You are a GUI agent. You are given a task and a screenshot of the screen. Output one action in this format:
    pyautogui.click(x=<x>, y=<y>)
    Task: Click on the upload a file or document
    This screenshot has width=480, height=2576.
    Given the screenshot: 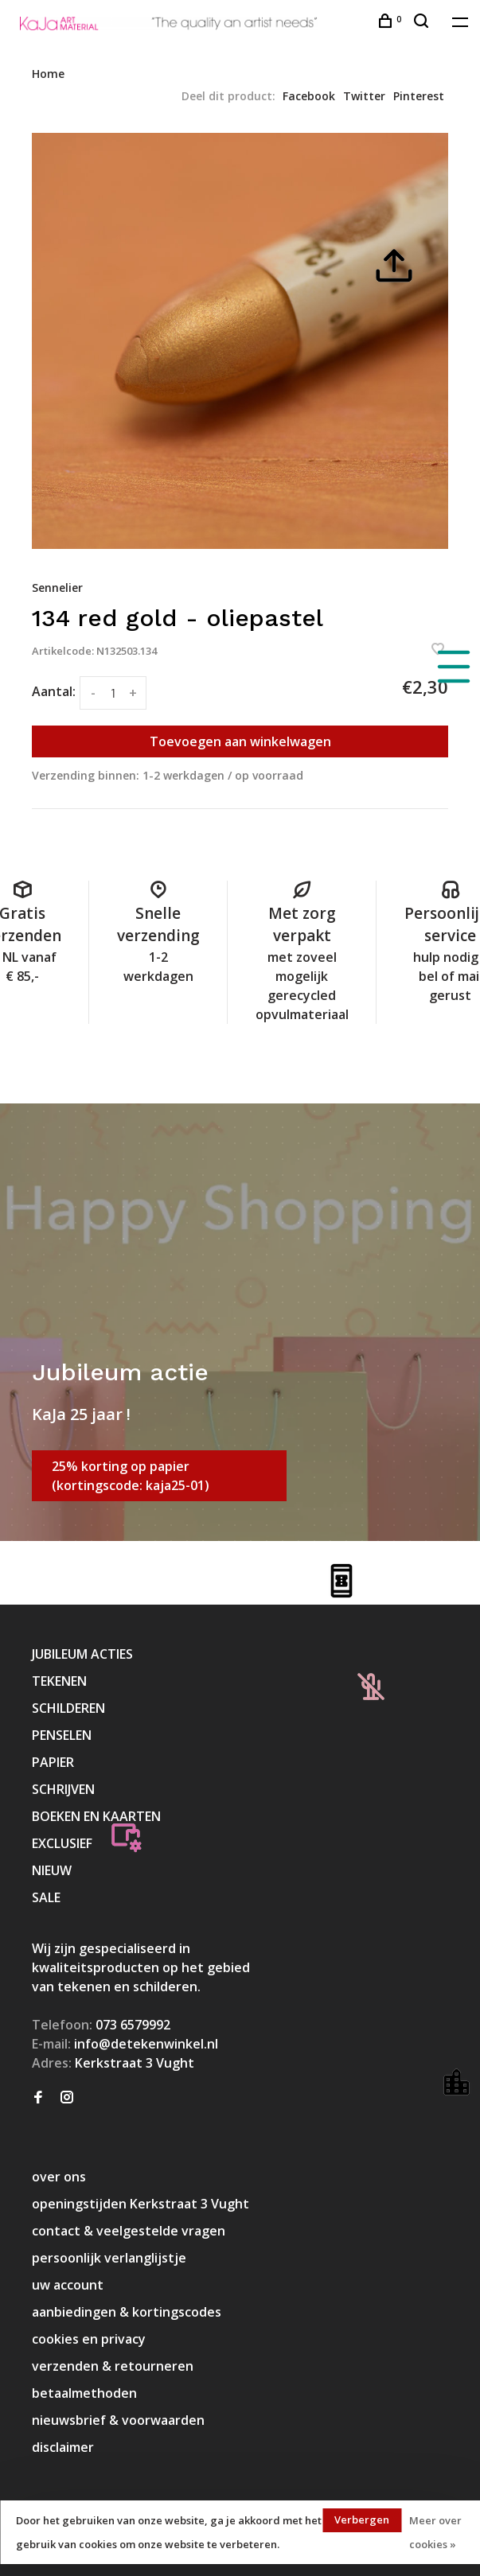 What is the action you would take?
    pyautogui.click(x=394, y=267)
    